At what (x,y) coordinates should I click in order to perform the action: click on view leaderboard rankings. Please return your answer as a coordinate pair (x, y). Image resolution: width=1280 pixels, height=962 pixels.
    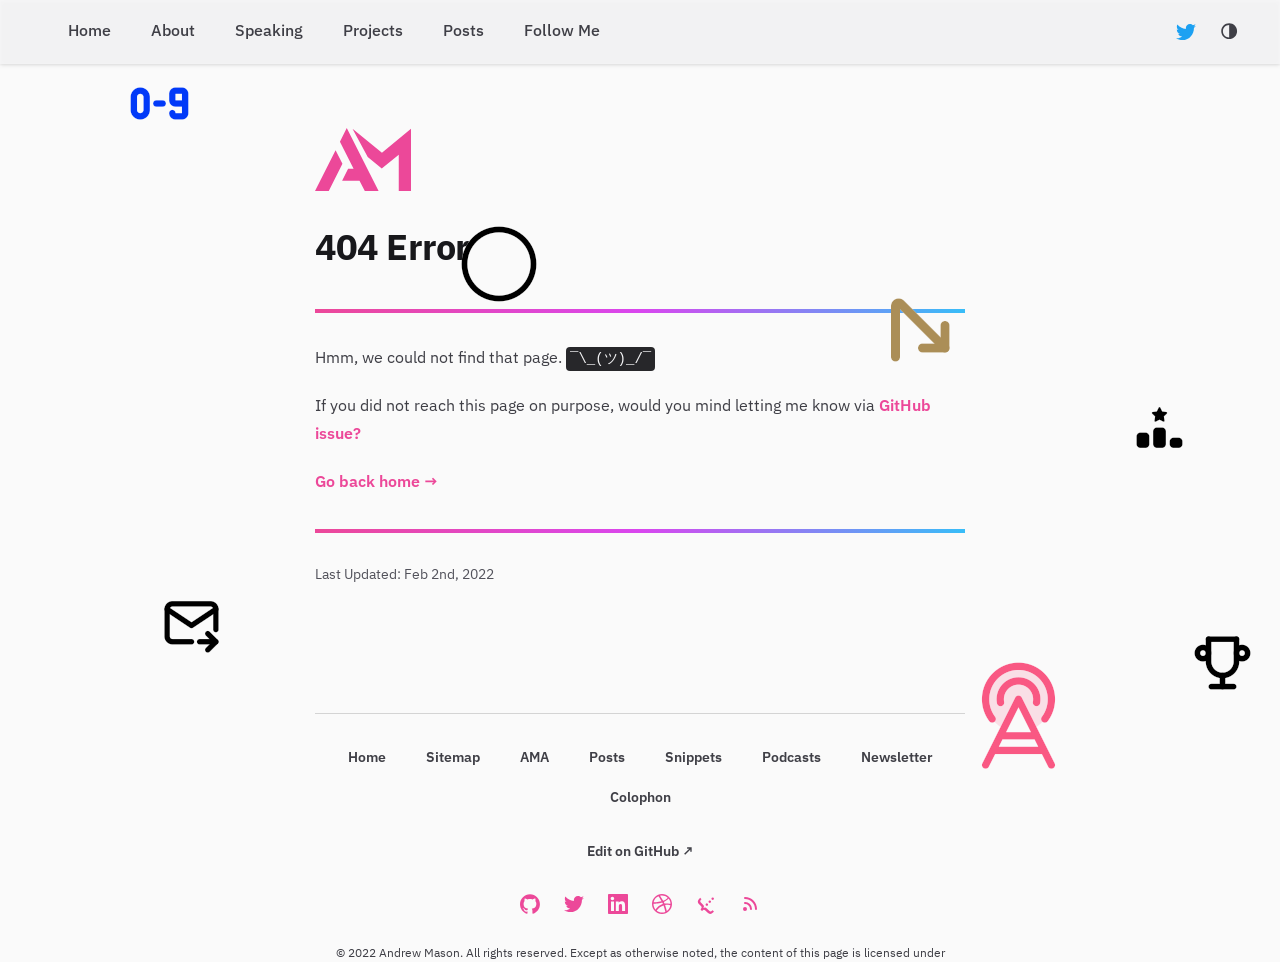
    Looking at the image, I should click on (1159, 427).